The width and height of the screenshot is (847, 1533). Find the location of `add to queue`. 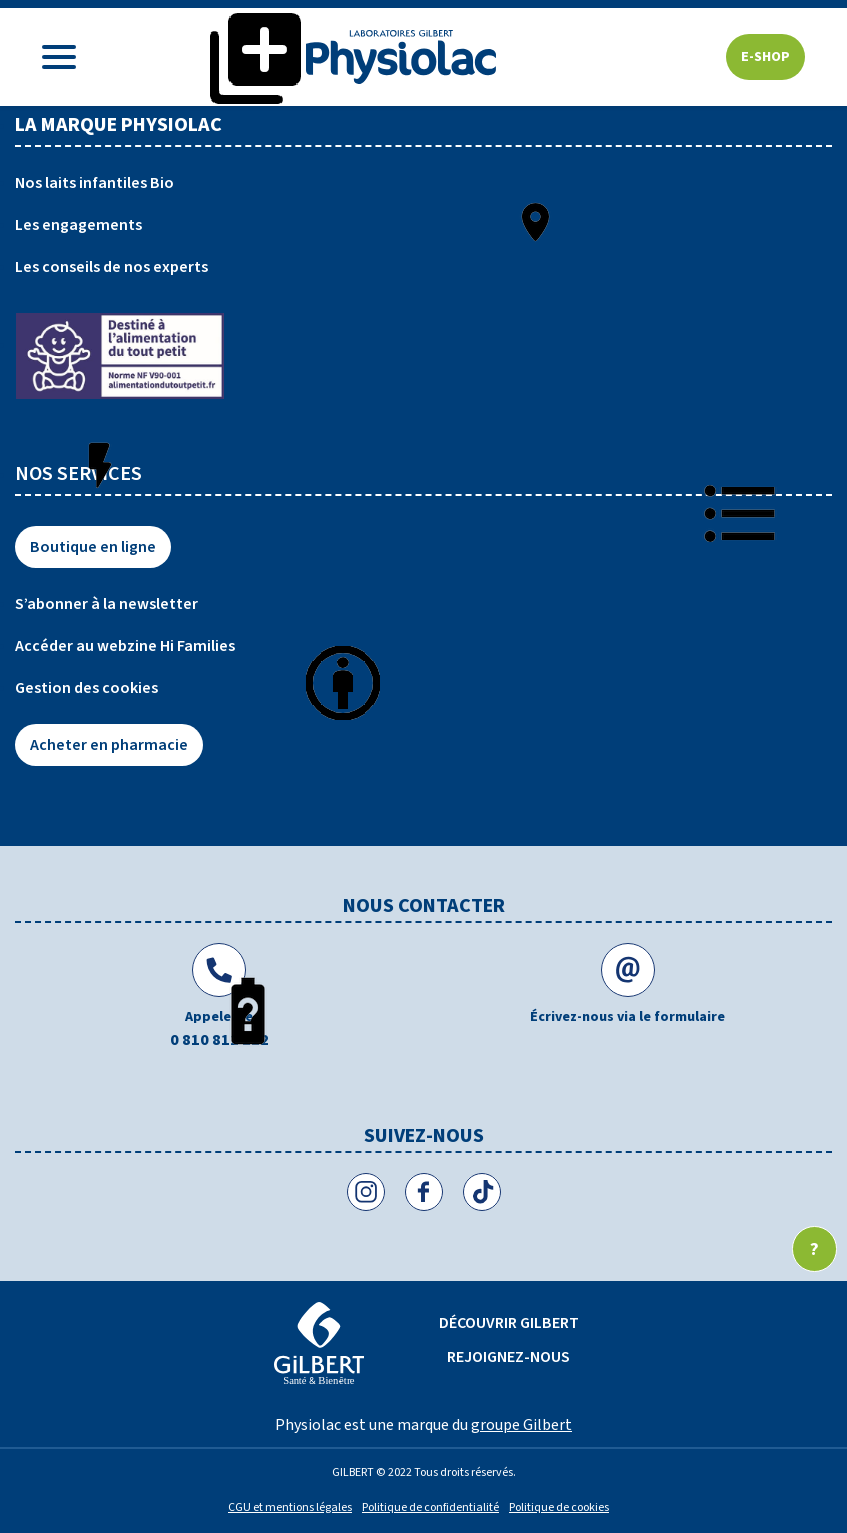

add to queue is located at coordinates (255, 58).